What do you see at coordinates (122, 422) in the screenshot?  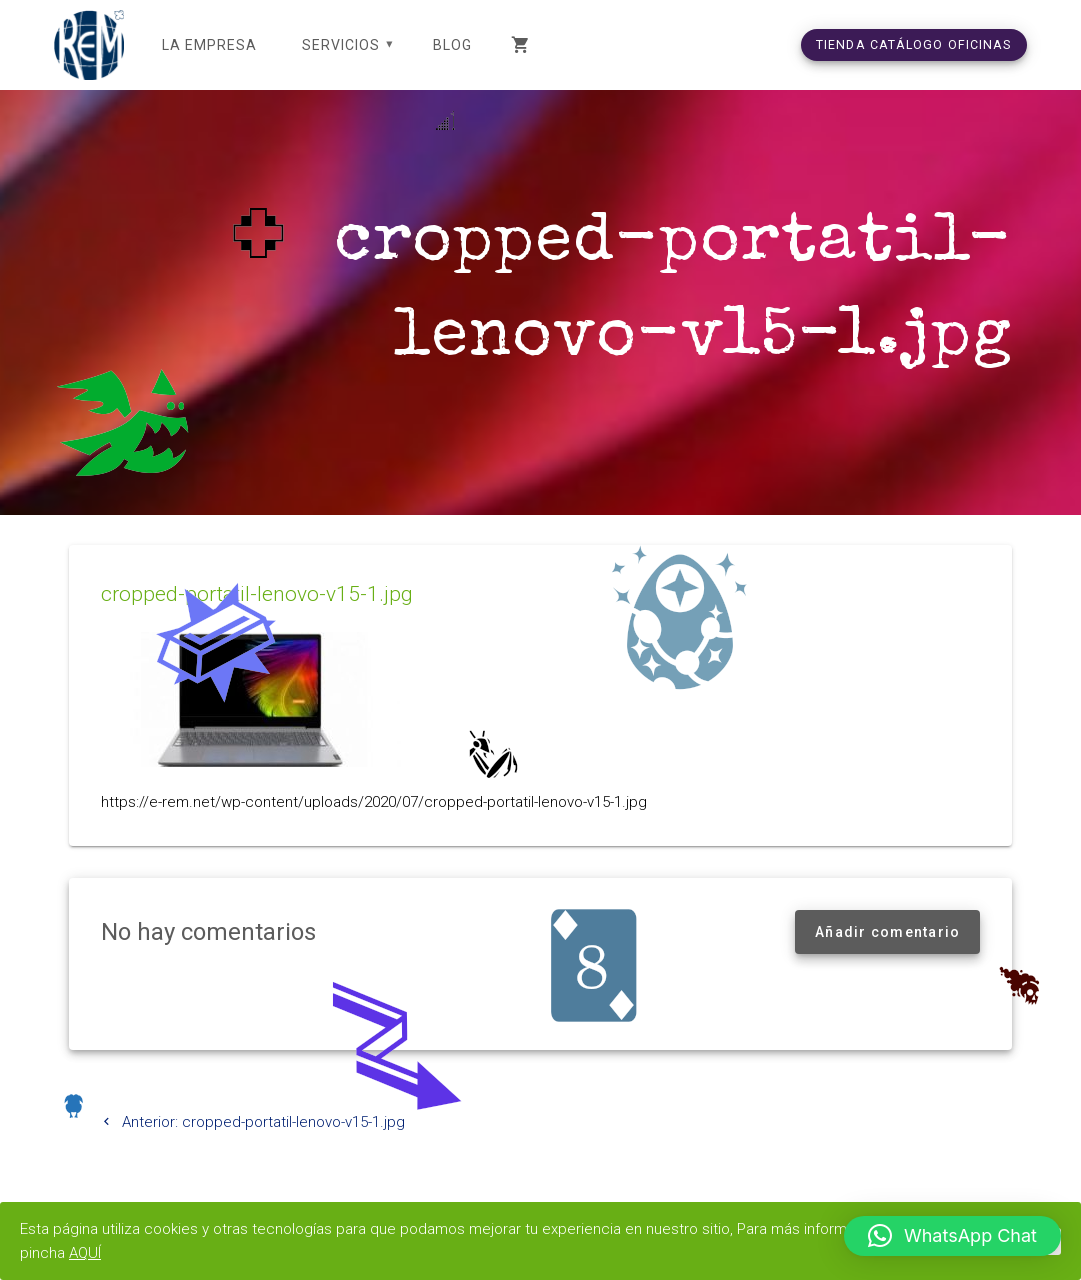 I see `ghost character or enemy in a game interface` at bounding box center [122, 422].